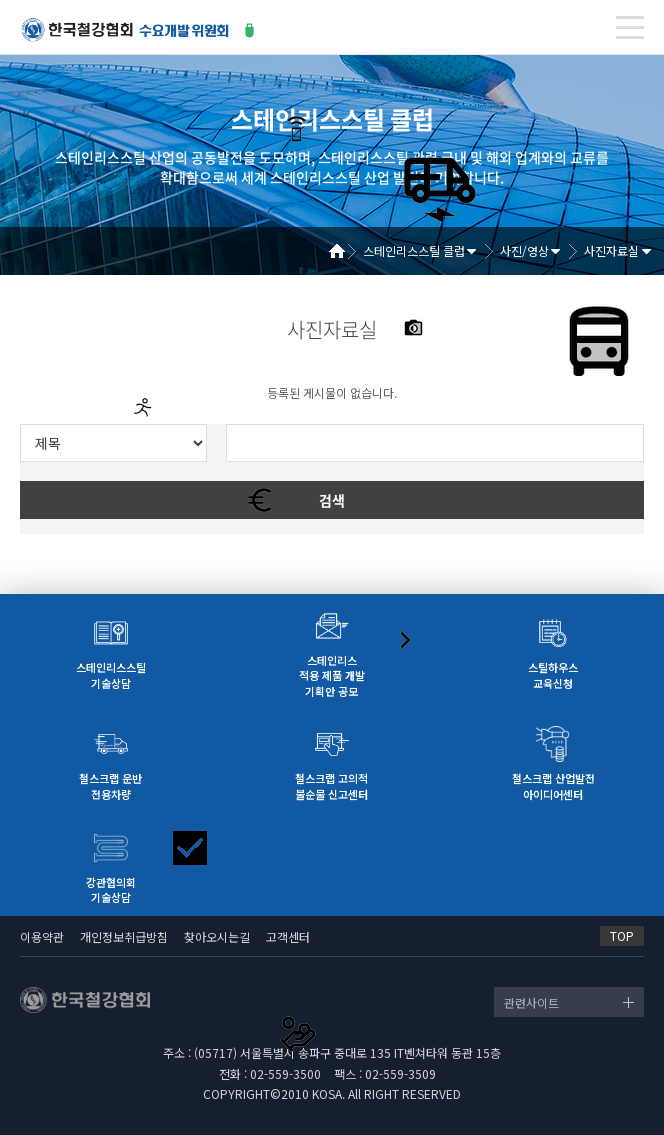  I want to click on apply black and white filter to photo, so click(413, 327).